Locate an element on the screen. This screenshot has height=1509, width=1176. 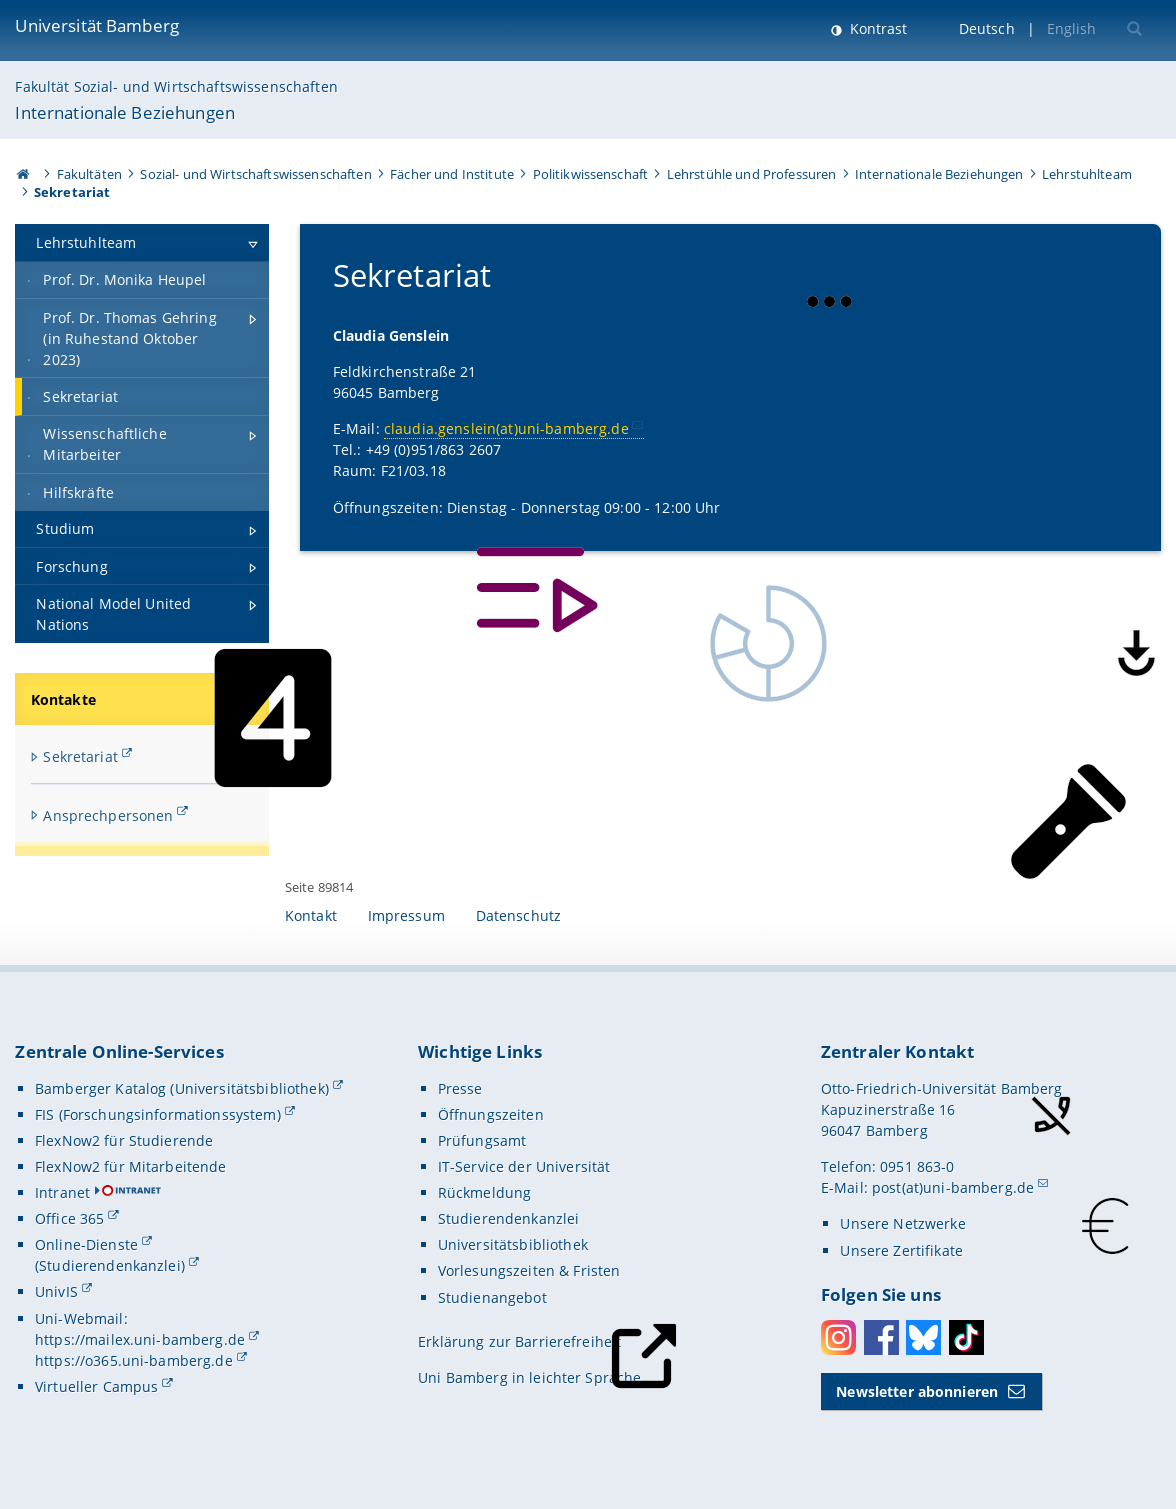
view amount in euros is located at coordinates (1110, 1226).